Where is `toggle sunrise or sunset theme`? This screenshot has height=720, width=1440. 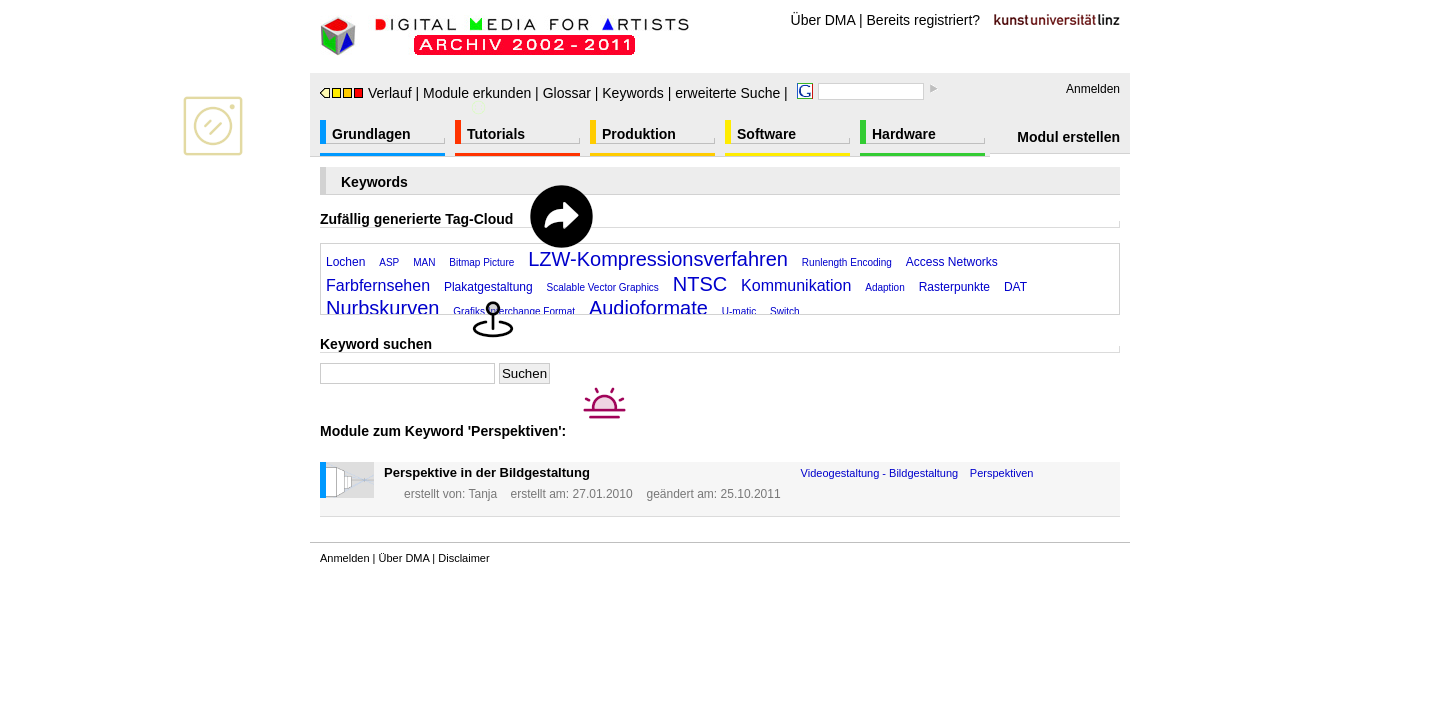 toggle sunrise or sunset theme is located at coordinates (604, 404).